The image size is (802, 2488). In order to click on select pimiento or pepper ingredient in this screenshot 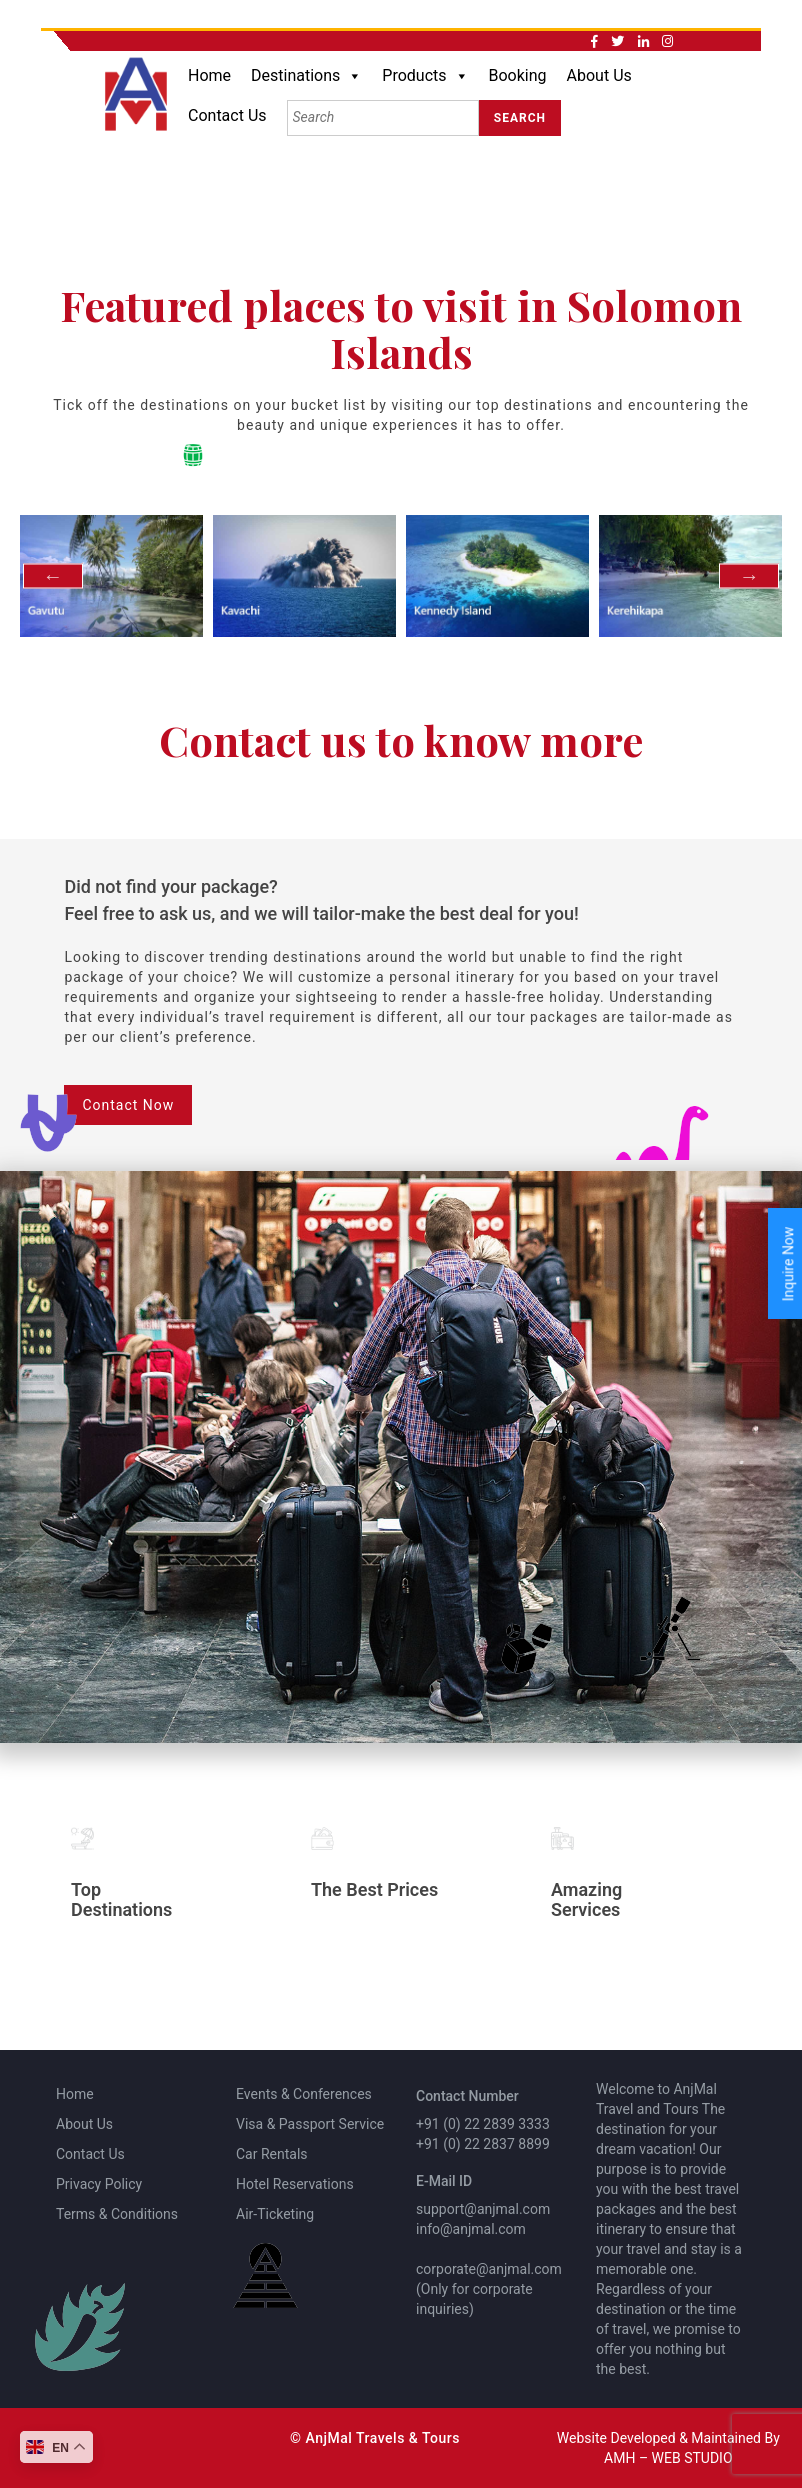, I will do `click(80, 2327)`.